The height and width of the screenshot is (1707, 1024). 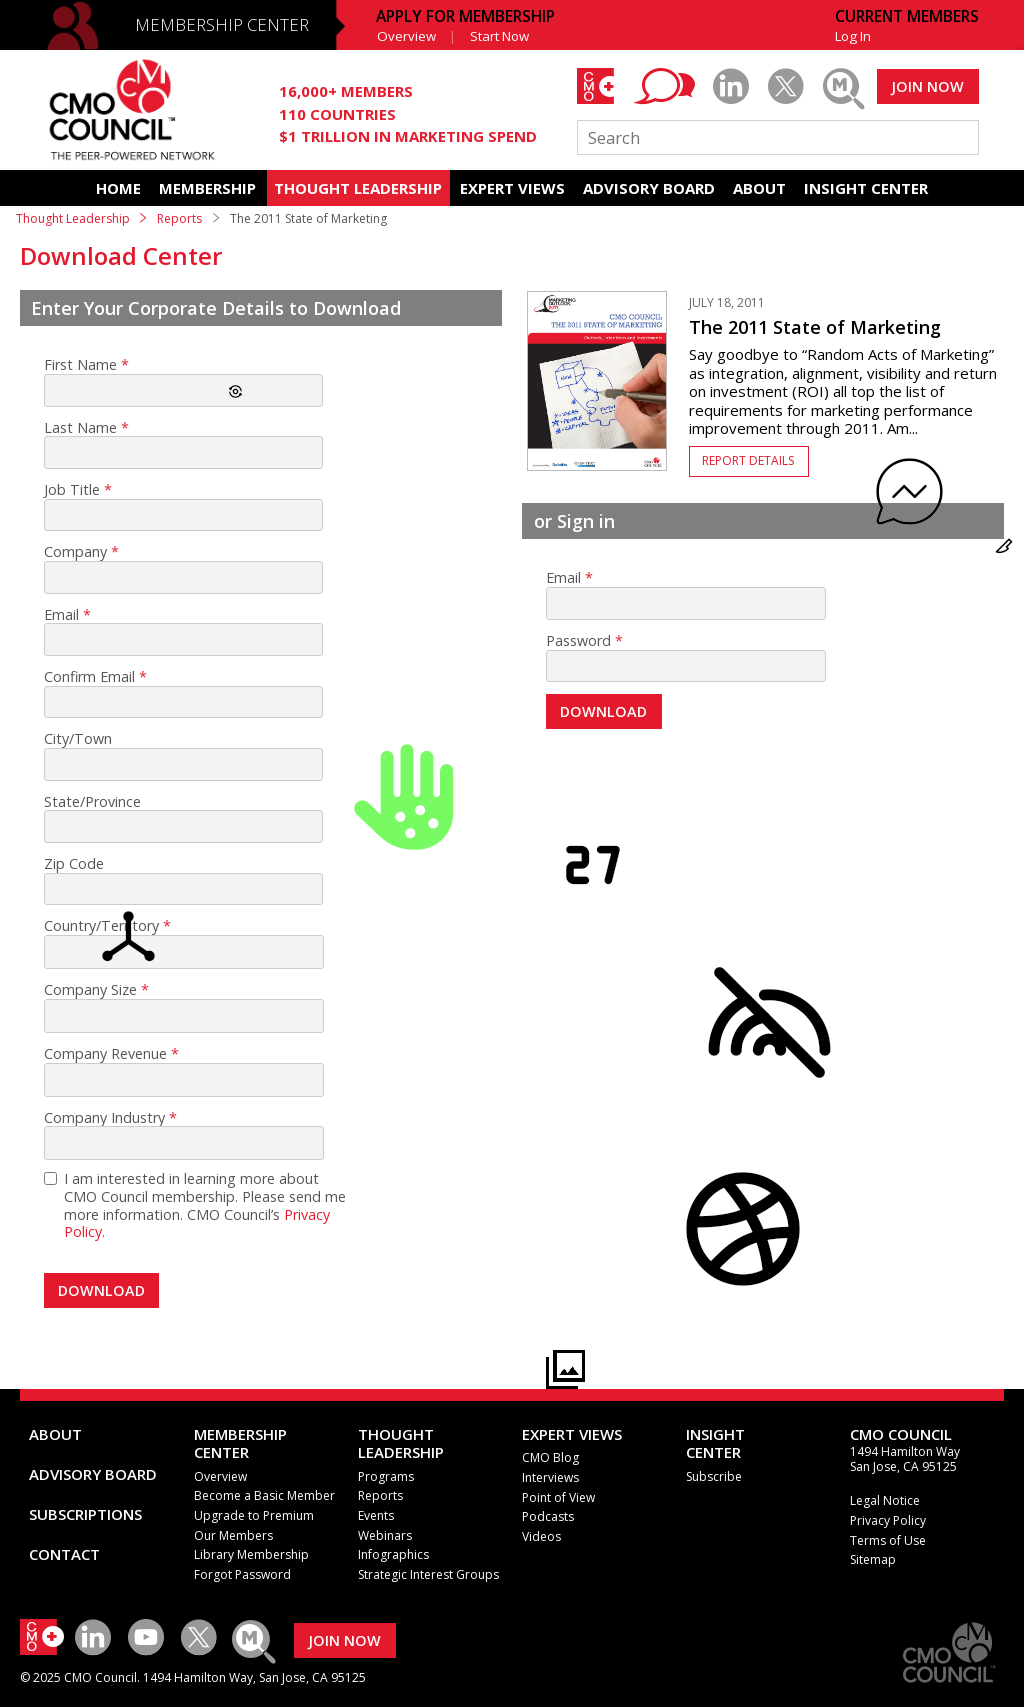 What do you see at coordinates (743, 1229) in the screenshot?
I see `visit dribbble profile or portfolio` at bounding box center [743, 1229].